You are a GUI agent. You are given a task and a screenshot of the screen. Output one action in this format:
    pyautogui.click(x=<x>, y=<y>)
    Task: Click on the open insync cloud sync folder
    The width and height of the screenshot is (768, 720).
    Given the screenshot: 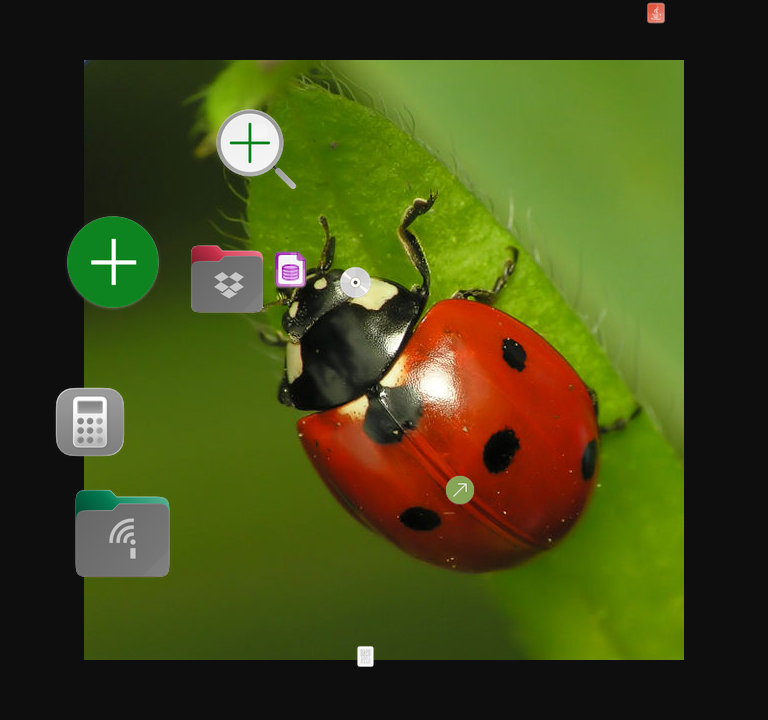 What is the action you would take?
    pyautogui.click(x=122, y=533)
    